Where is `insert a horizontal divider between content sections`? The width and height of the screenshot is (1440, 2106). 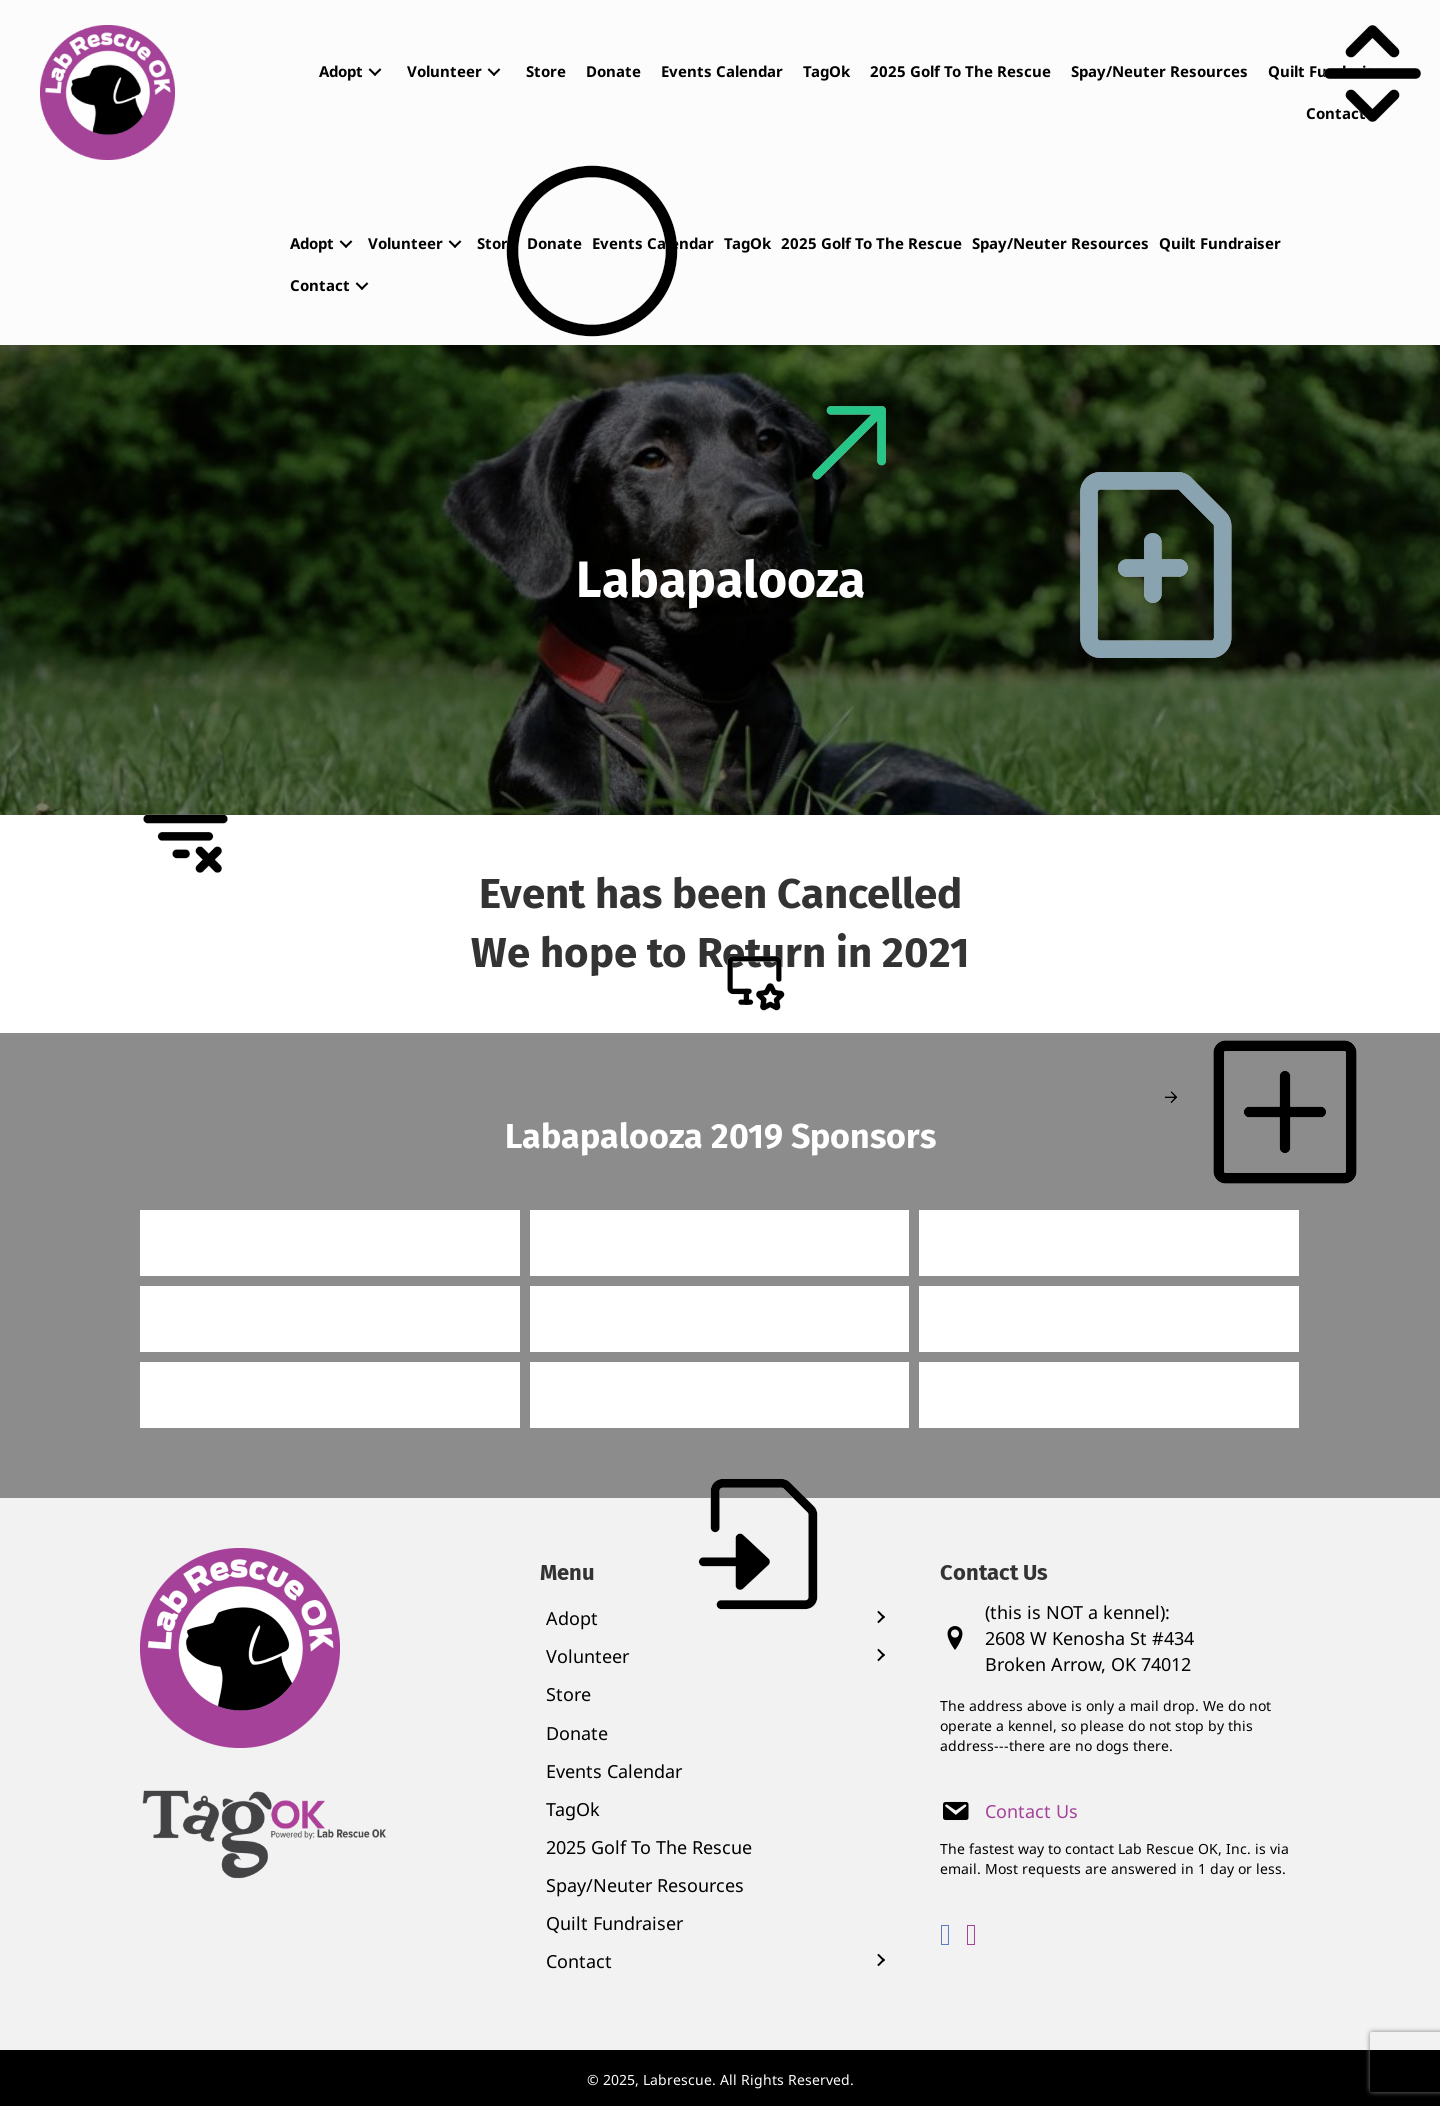 insert a horizontal divider between content sections is located at coordinates (1372, 73).